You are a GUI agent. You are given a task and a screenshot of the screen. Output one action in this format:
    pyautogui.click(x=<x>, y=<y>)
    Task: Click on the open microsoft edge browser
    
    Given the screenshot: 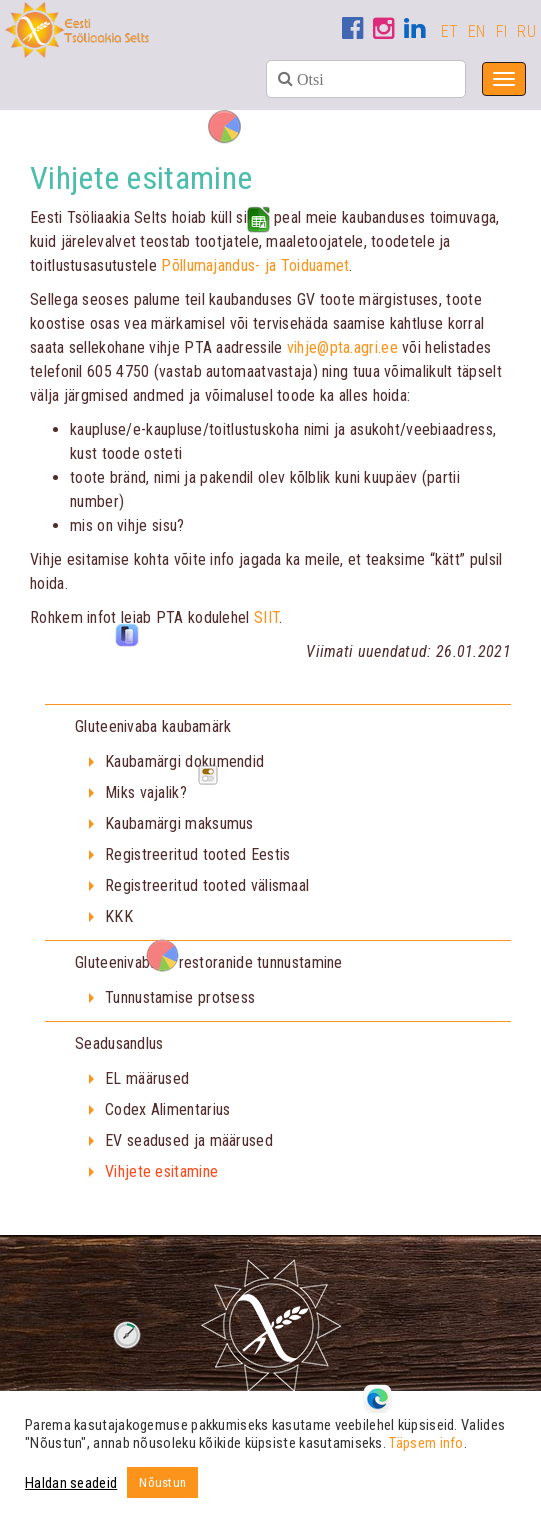 What is the action you would take?
    pyautogui.click(x=377, y=1398)
    